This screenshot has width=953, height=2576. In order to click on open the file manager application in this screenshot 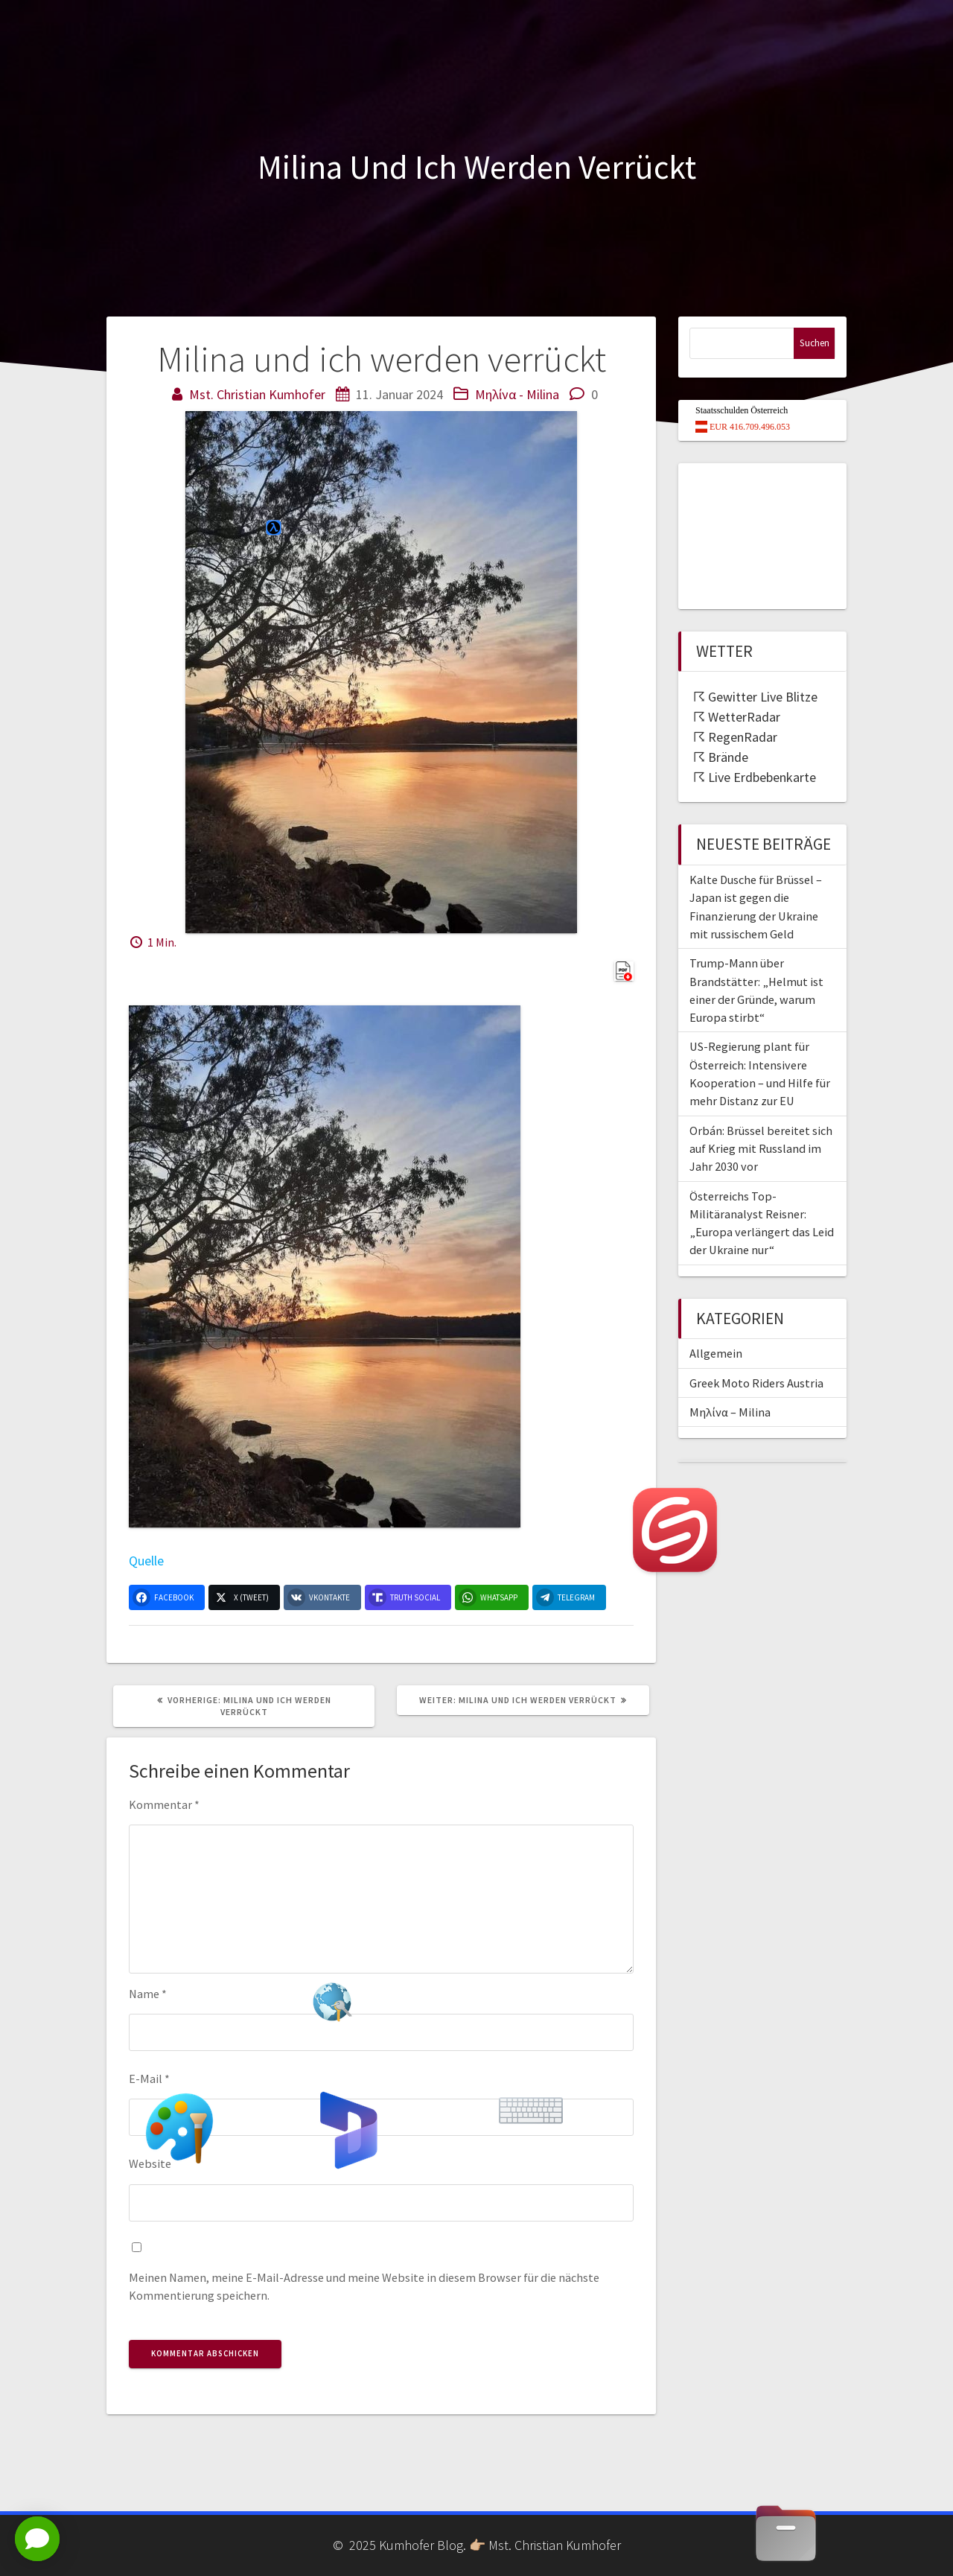, I will do `click(785, 2533)`.